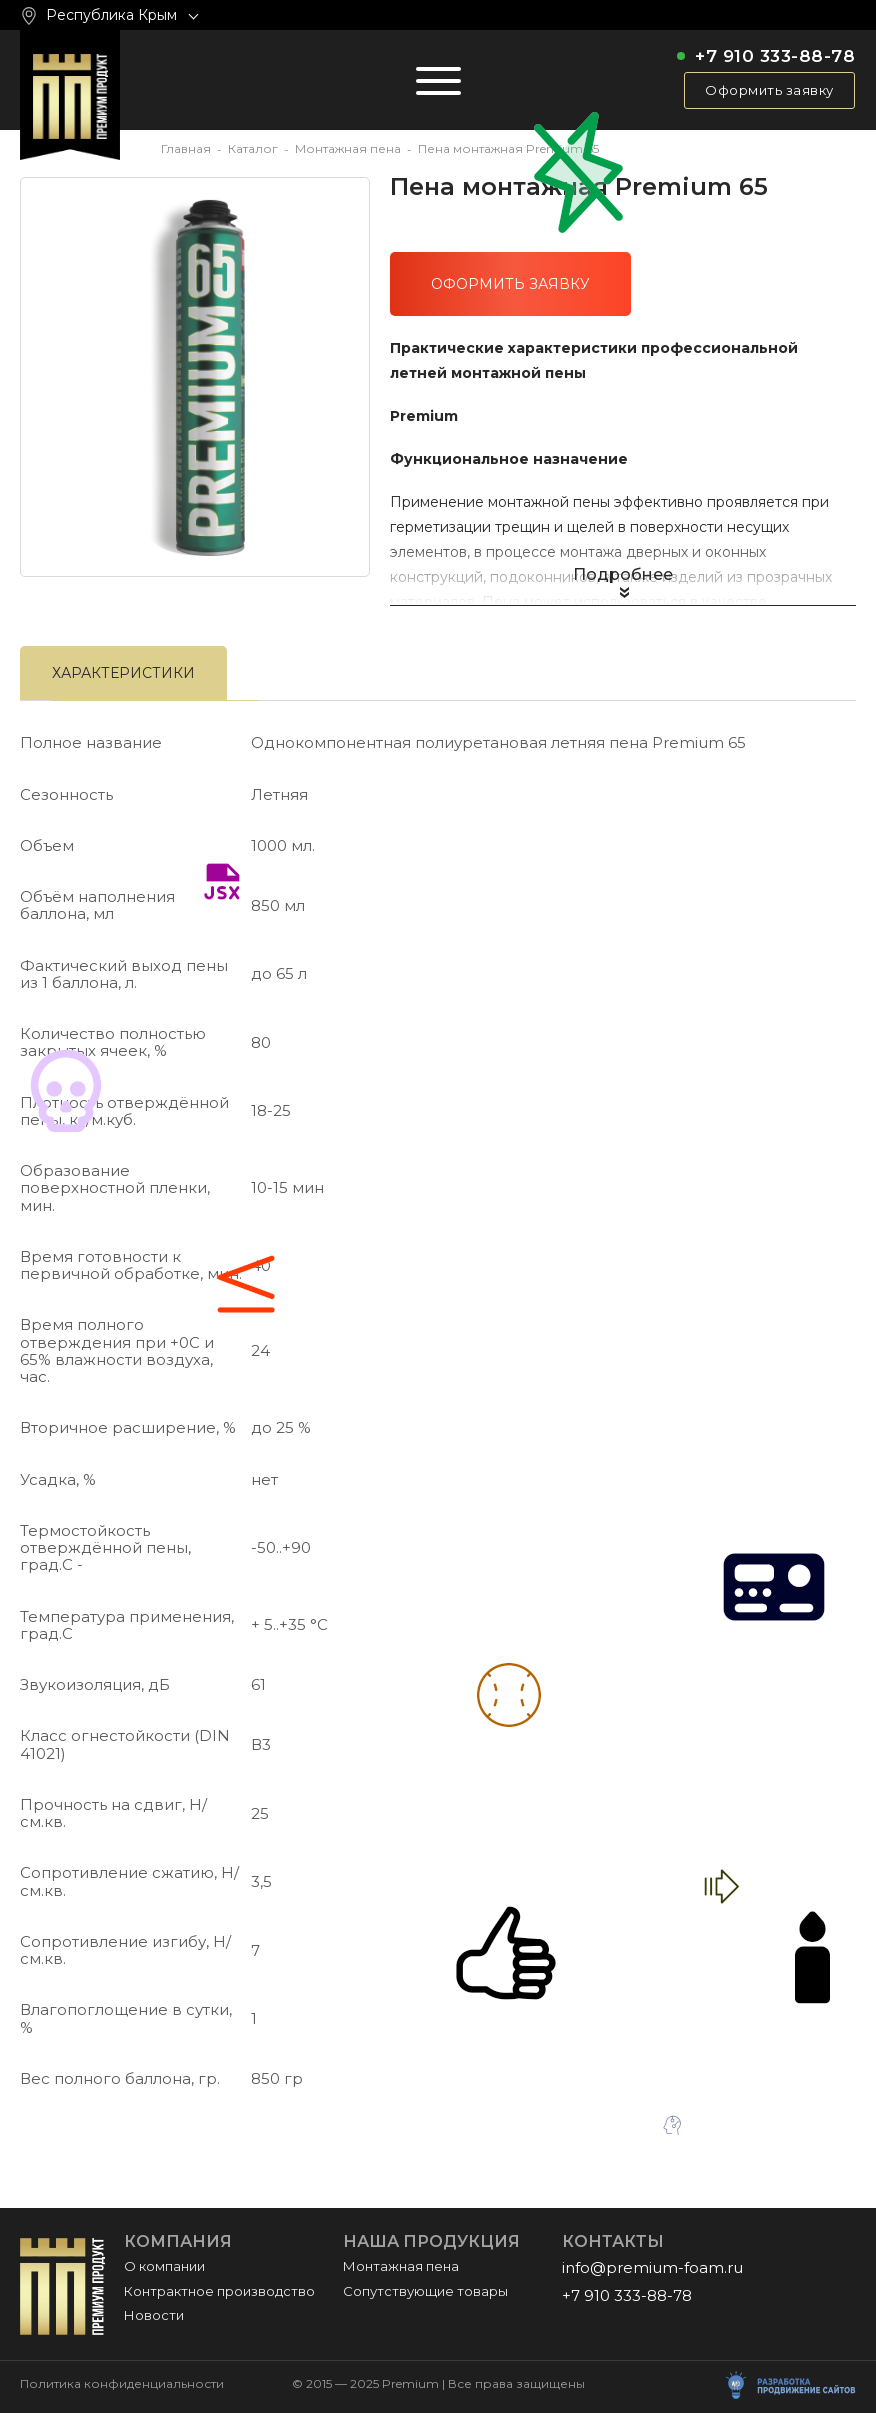 This screenshot has height=2413, width=876. Describe the element at coordinates (223, 883) in the screenshot. I see `a JSX file type indicator` at that location.